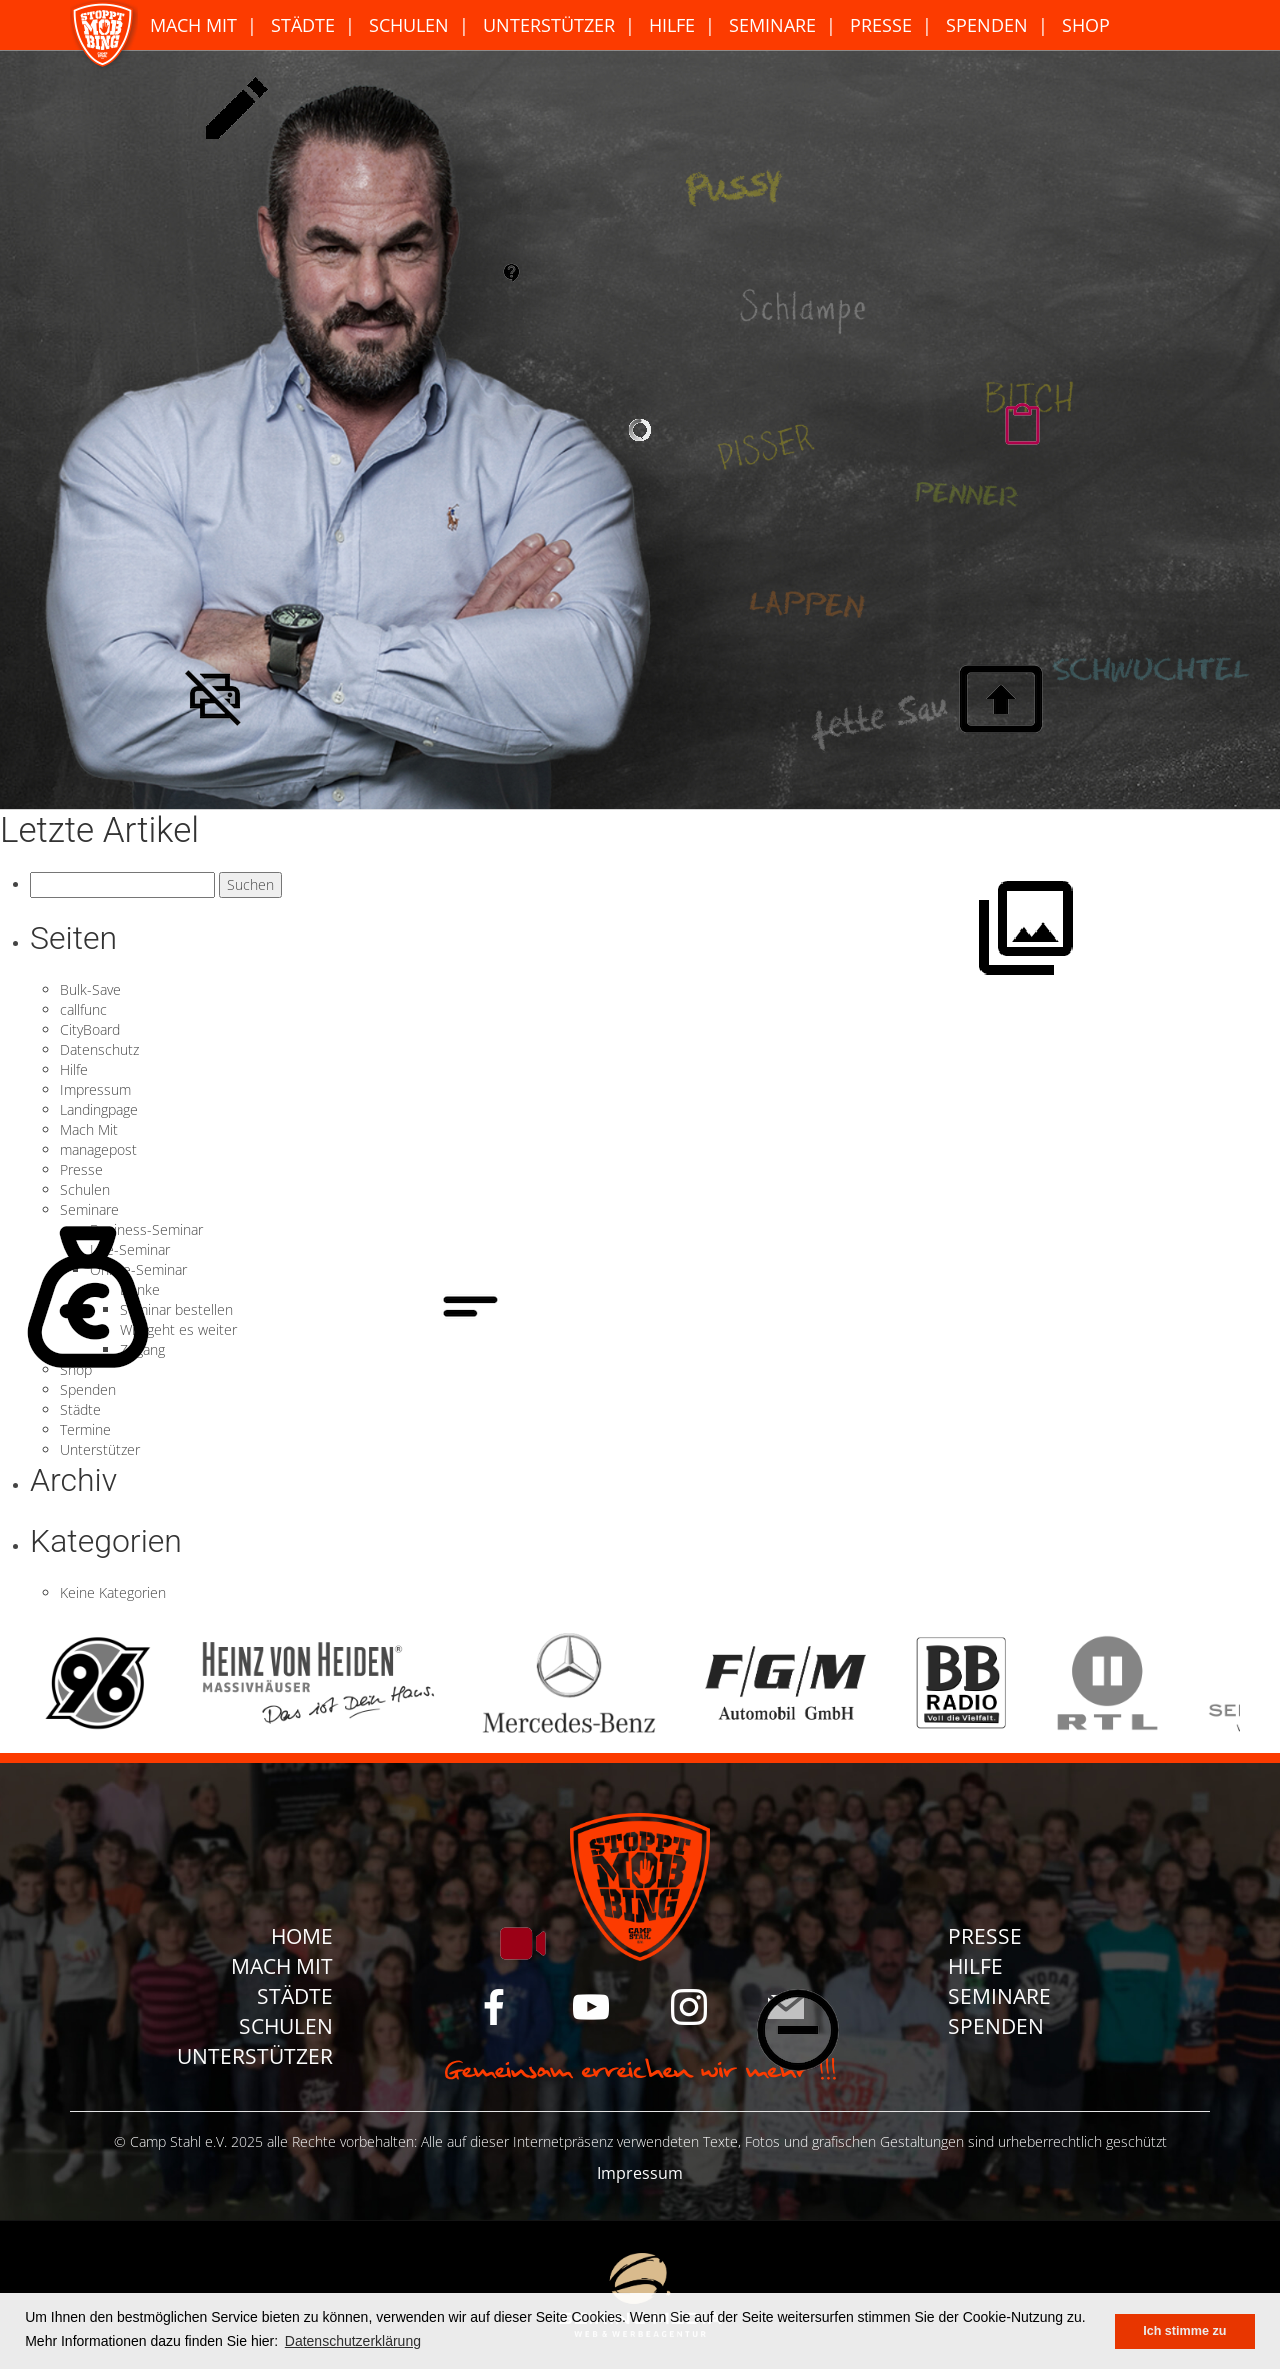  What do you see at coordinates (1026, 928) in the screenshot?
I see `access your photo library` at bounding box center [1026, 928].